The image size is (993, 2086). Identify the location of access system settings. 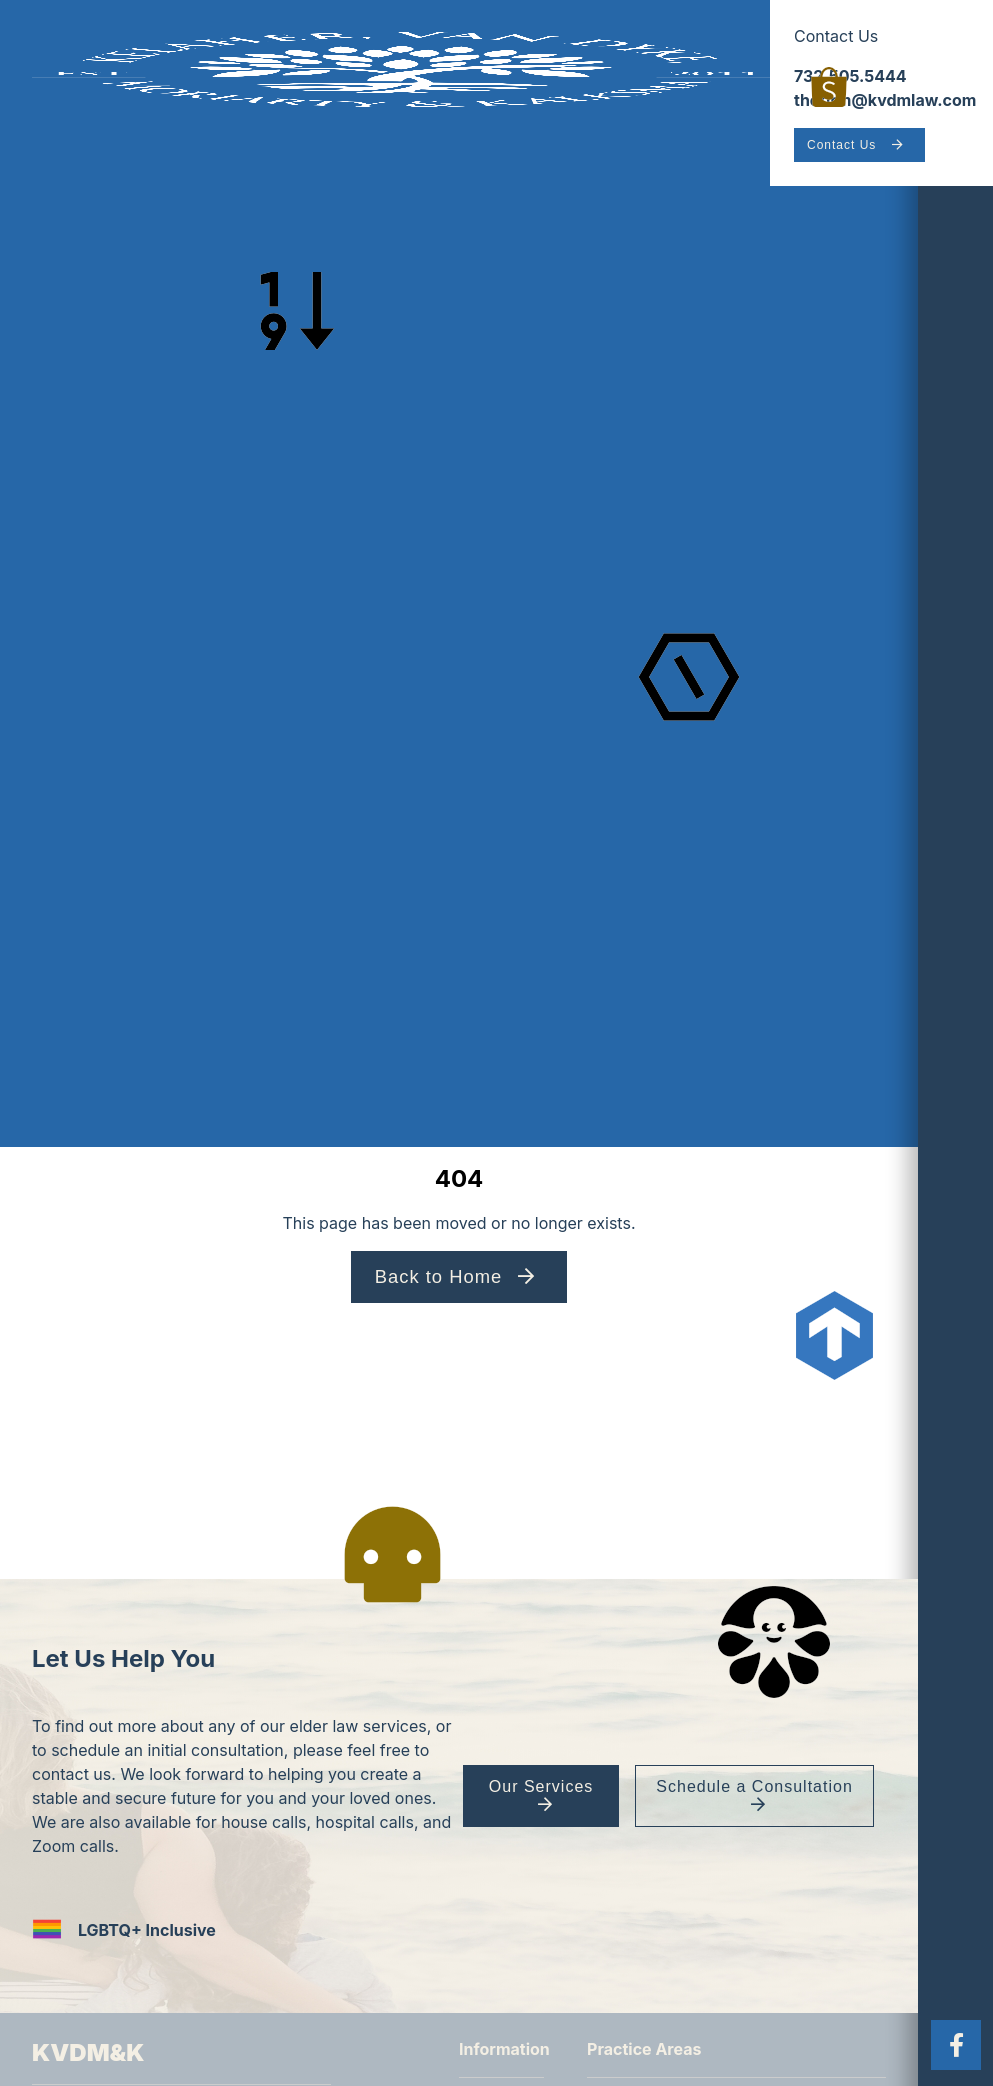
(689, 677).